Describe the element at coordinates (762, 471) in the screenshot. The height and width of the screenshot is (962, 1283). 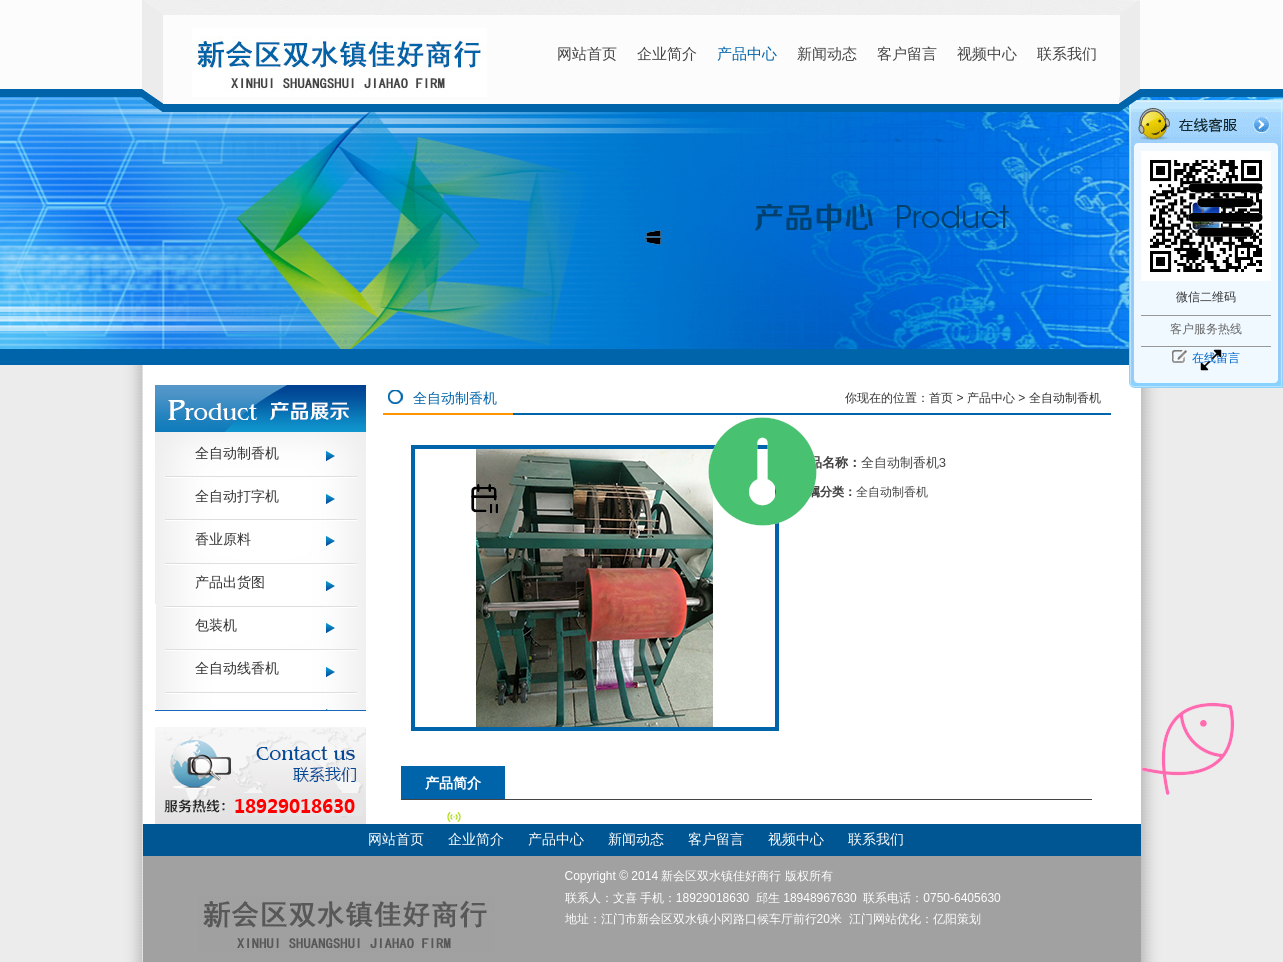
I see `view current speed or performance metrics` at that location.